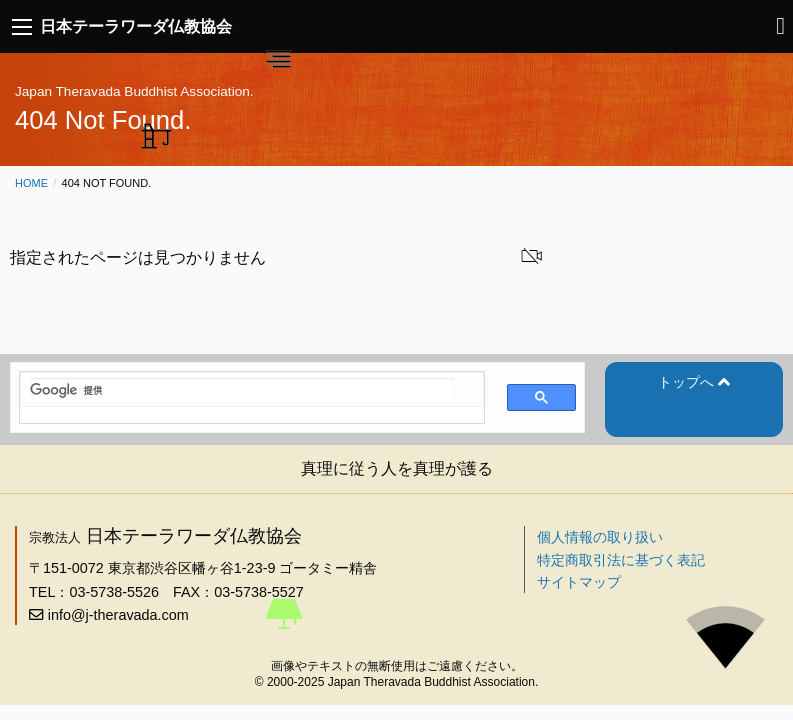  Describe the element at coordinates (278, 59) in the screenshot. I see `align text to the right` at that location.